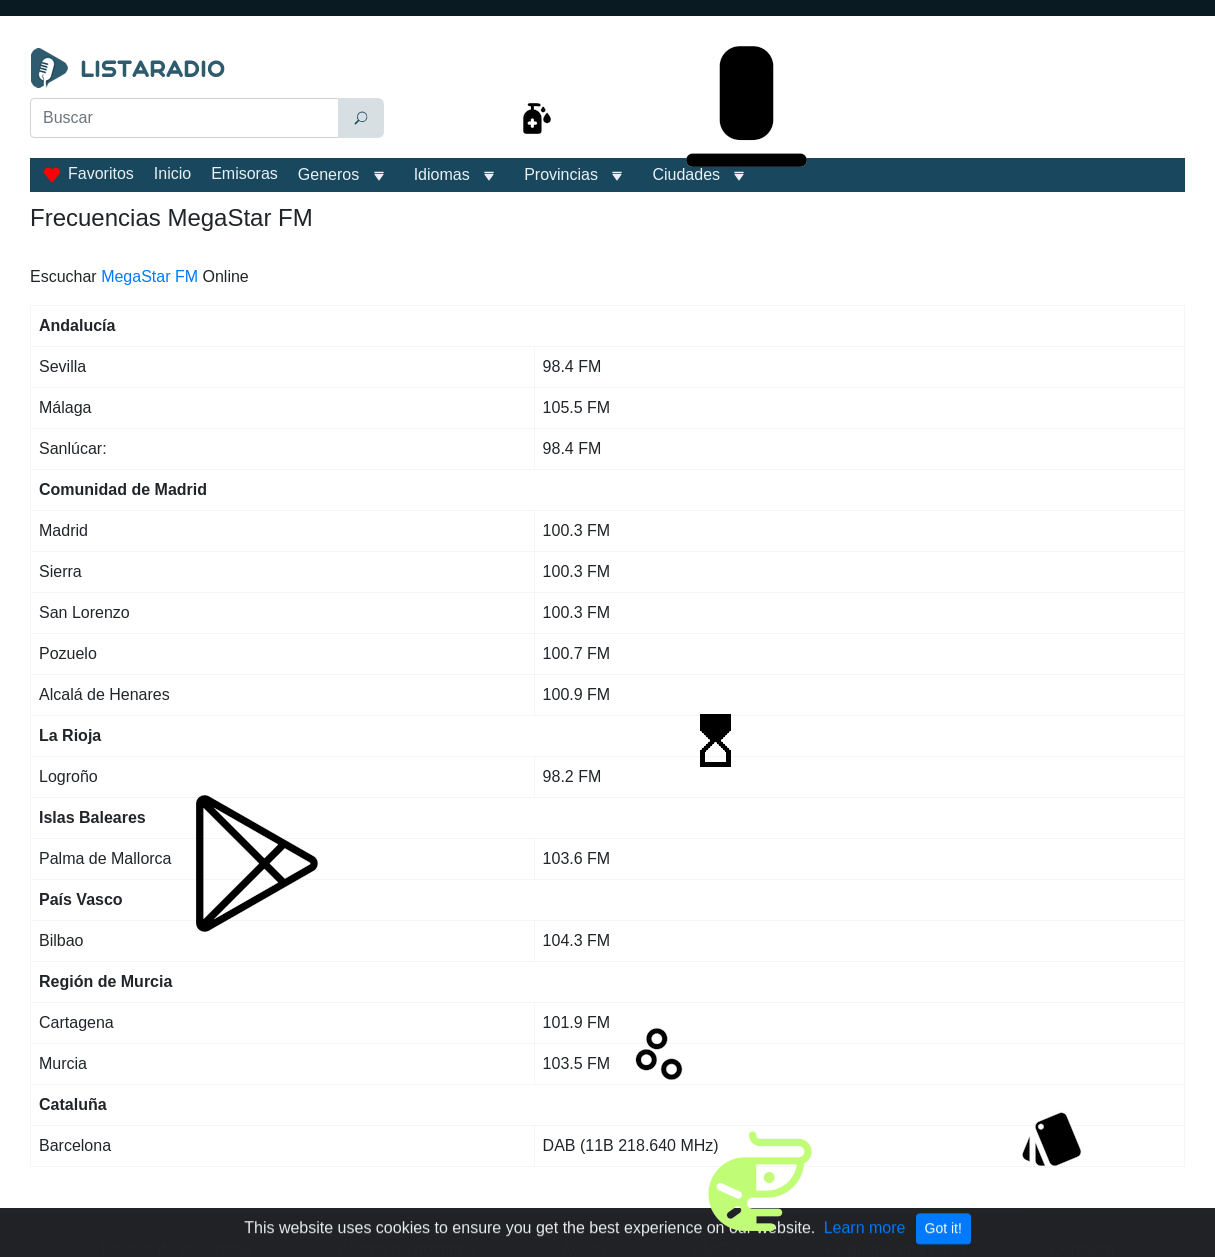  What do you see at coordinates (760, 1183) in the screenshot?
I see `filter or browse seafood menu items` at bounding box center [760, 1183].